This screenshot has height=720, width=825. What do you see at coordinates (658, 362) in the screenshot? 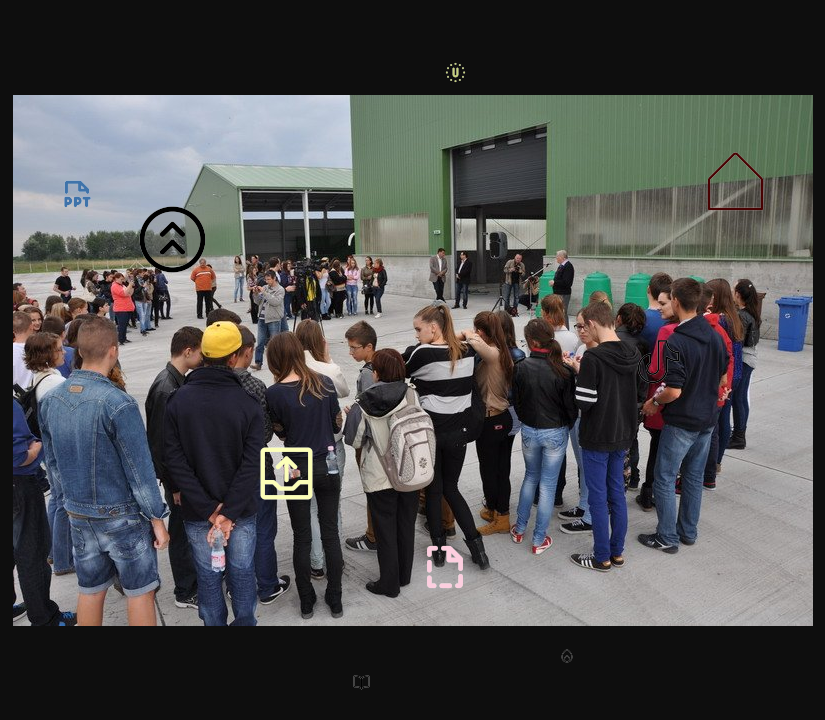
I see `open the TikTok app` at bounding box center [658, 362].